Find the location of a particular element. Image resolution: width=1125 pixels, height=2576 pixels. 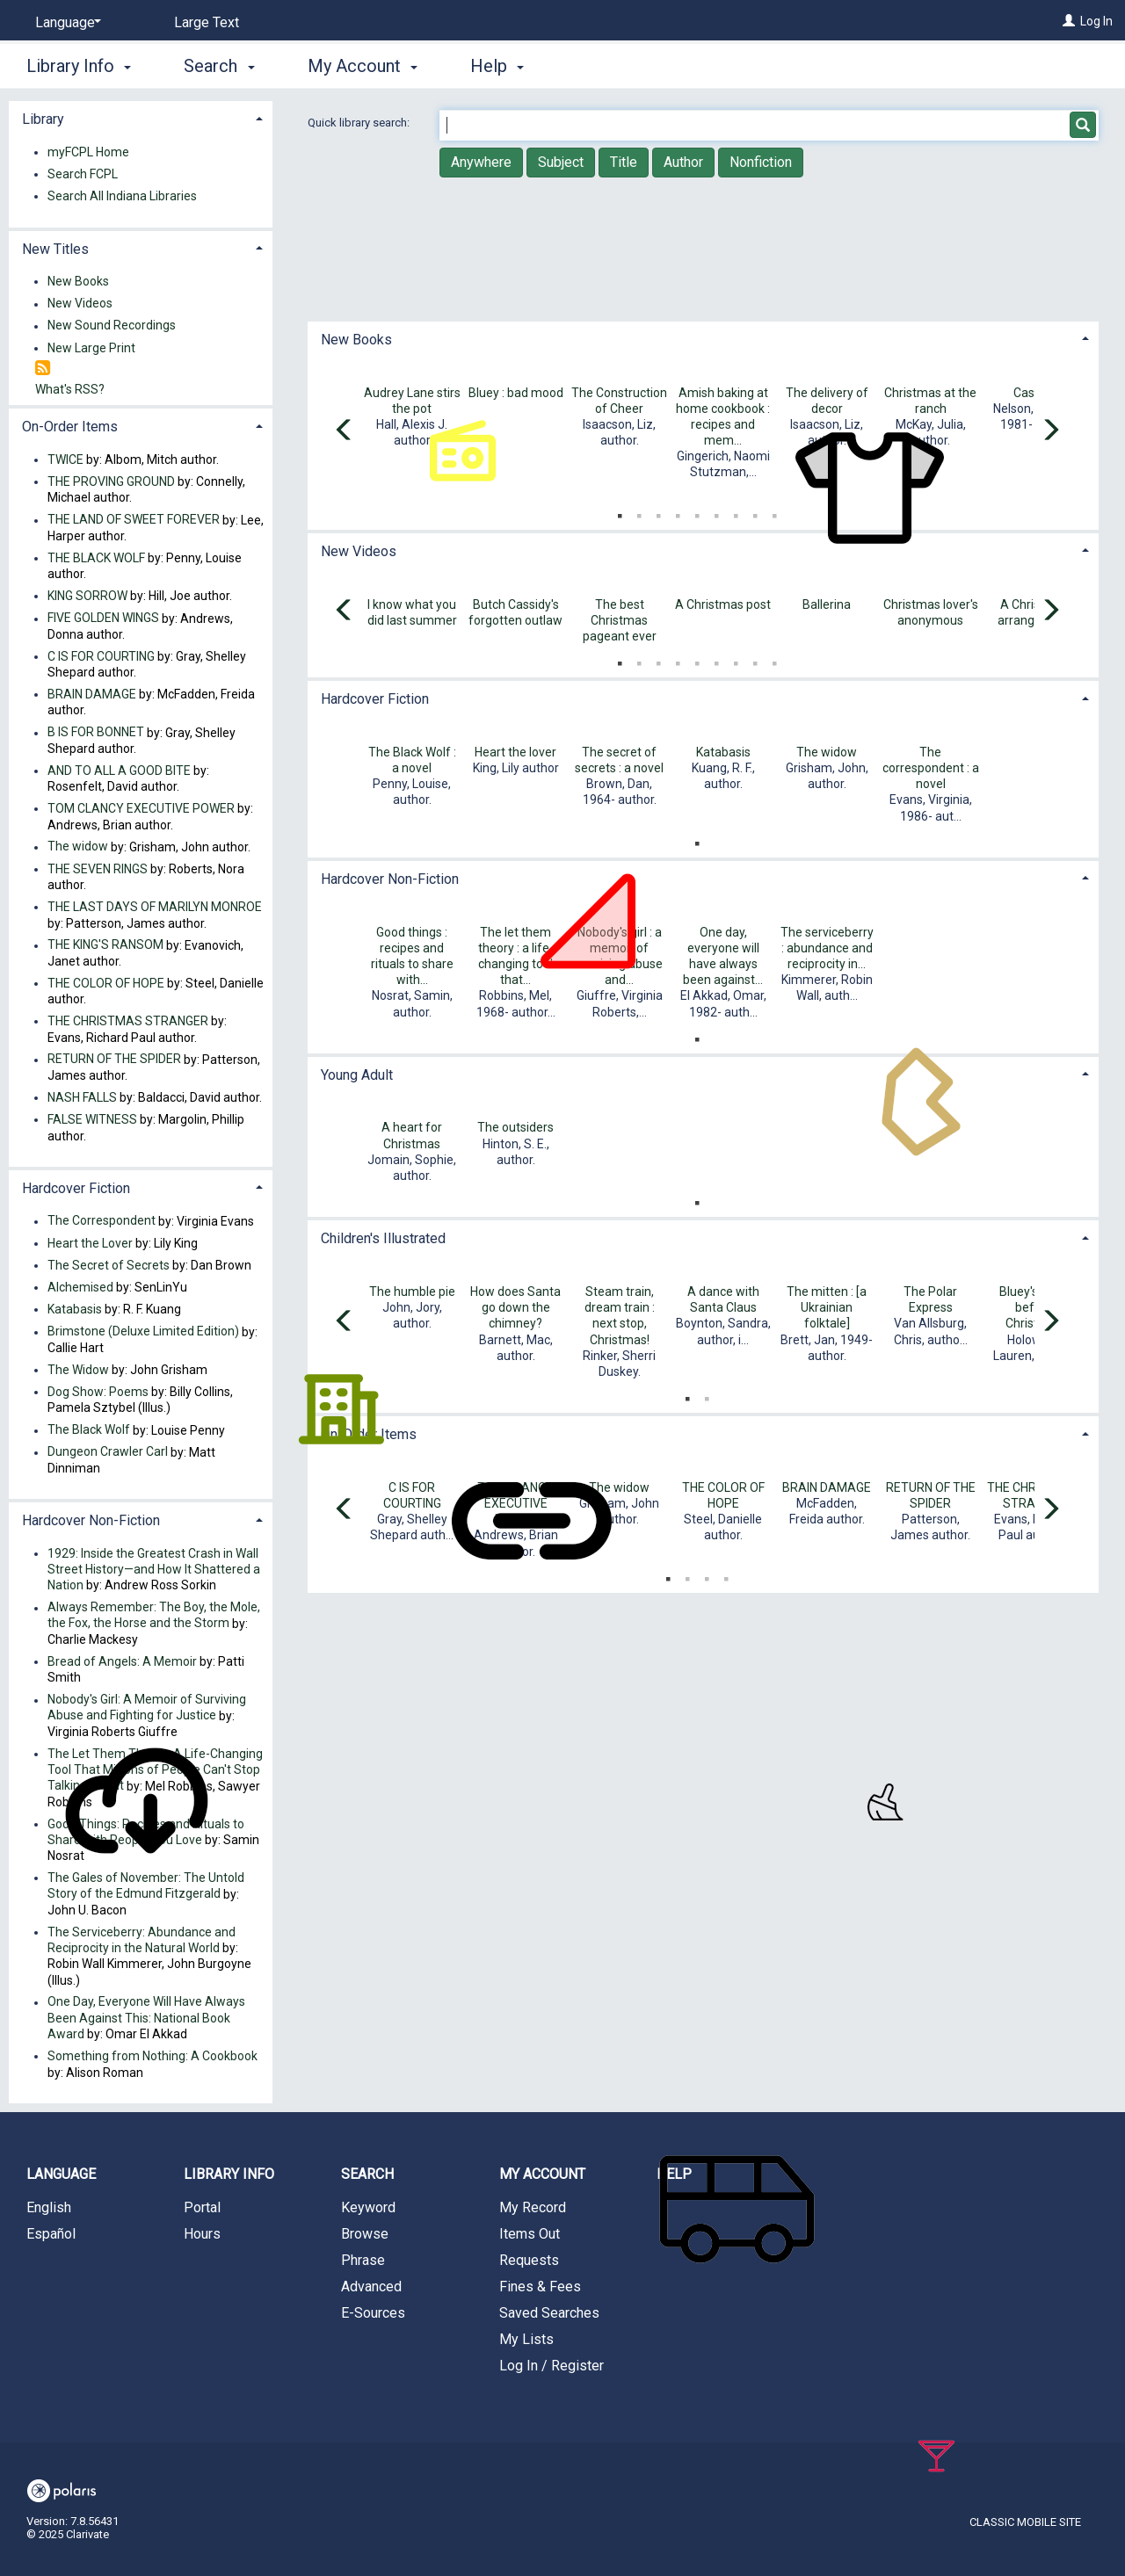

indicates full cellular signal strength is located at coordinates (596, 925).